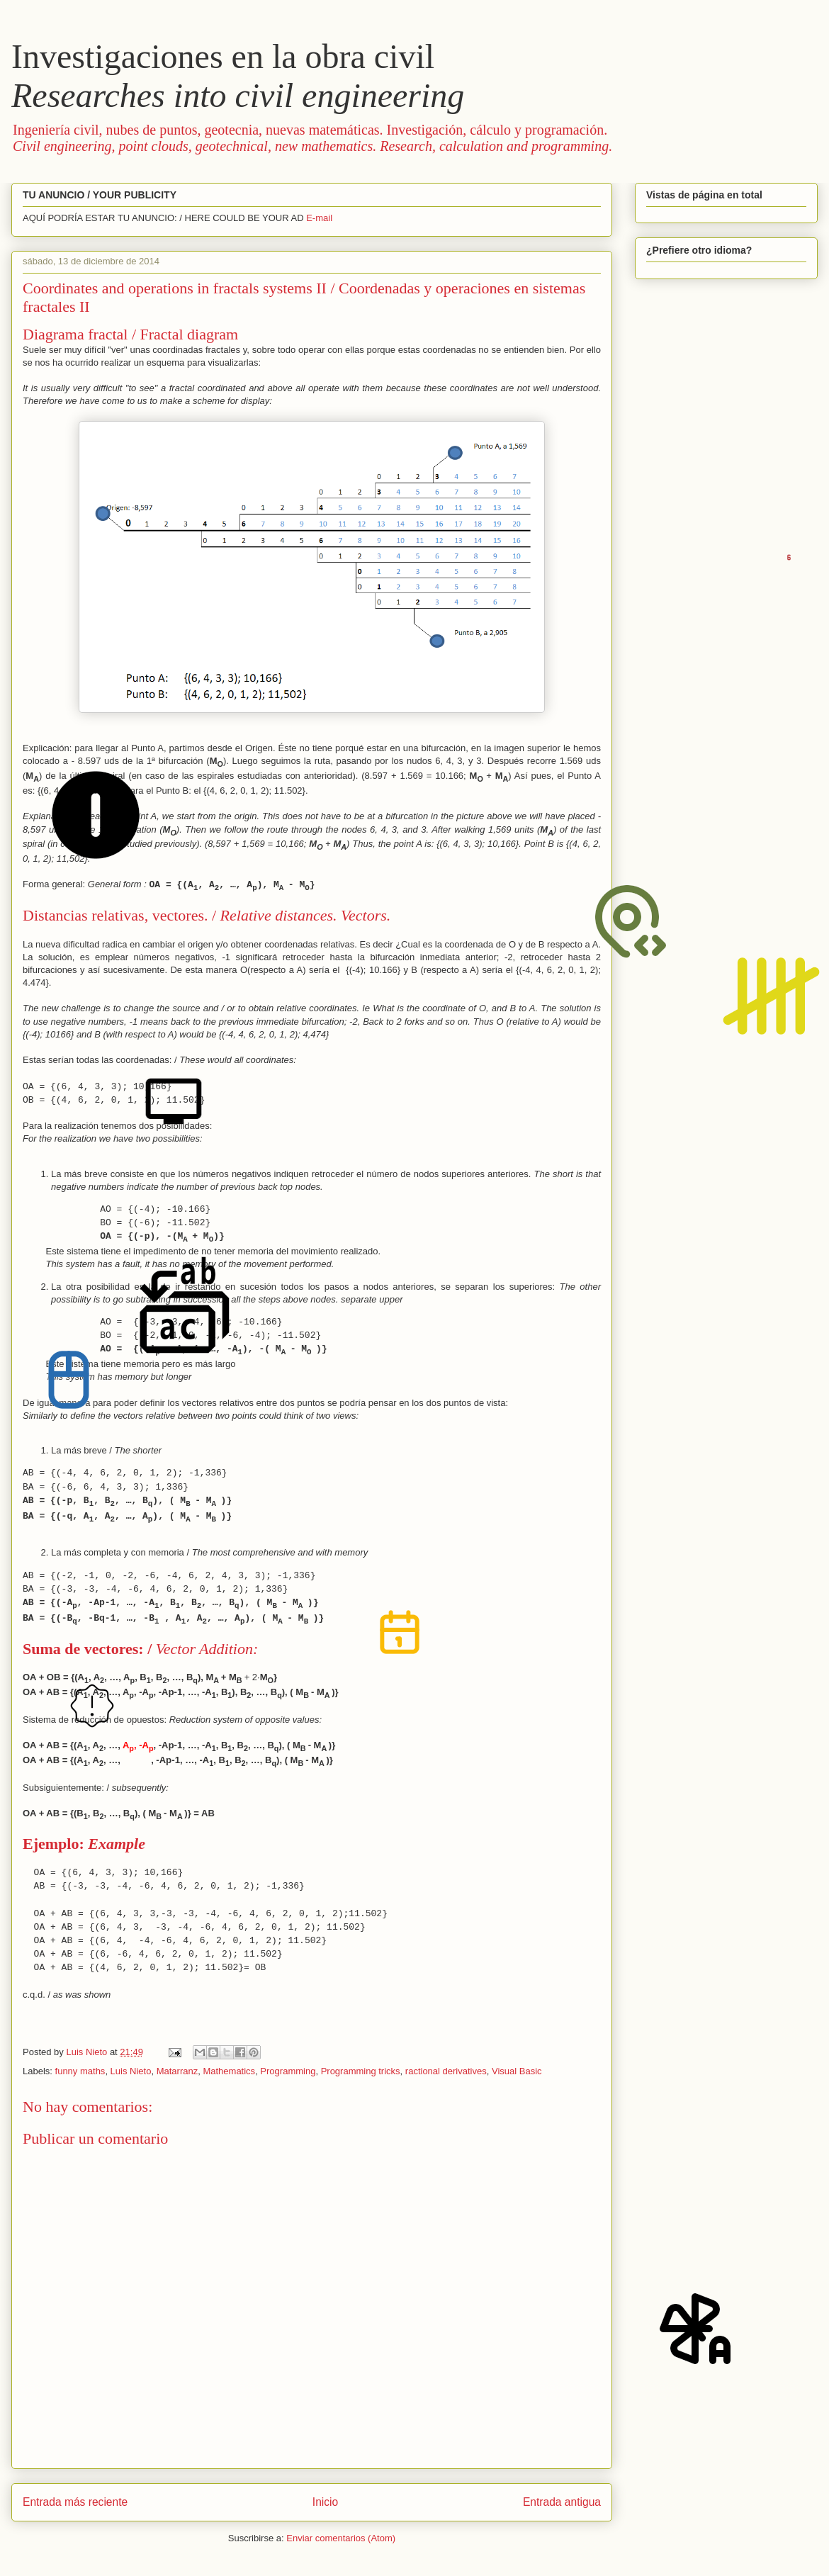 The width and height of the screenshot is (829, 2576). What do you see at coordinates (627, 921) in the screenshot?
I see `access location-based code or coordinates` at bounding box center [627, 921].